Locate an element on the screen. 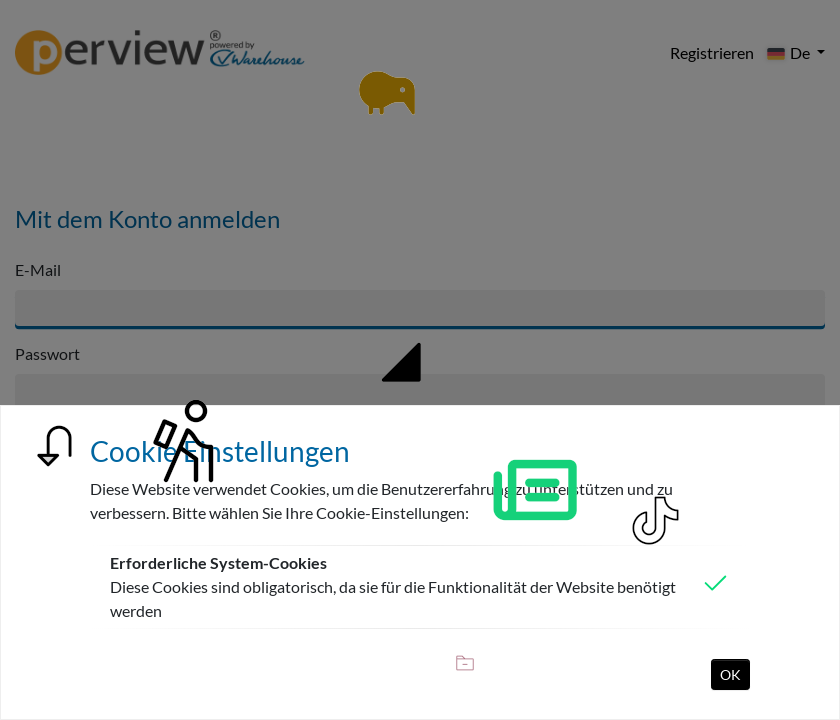  kiwi bird icon representing New Zealand-related content is located at coordinates (387, 93).